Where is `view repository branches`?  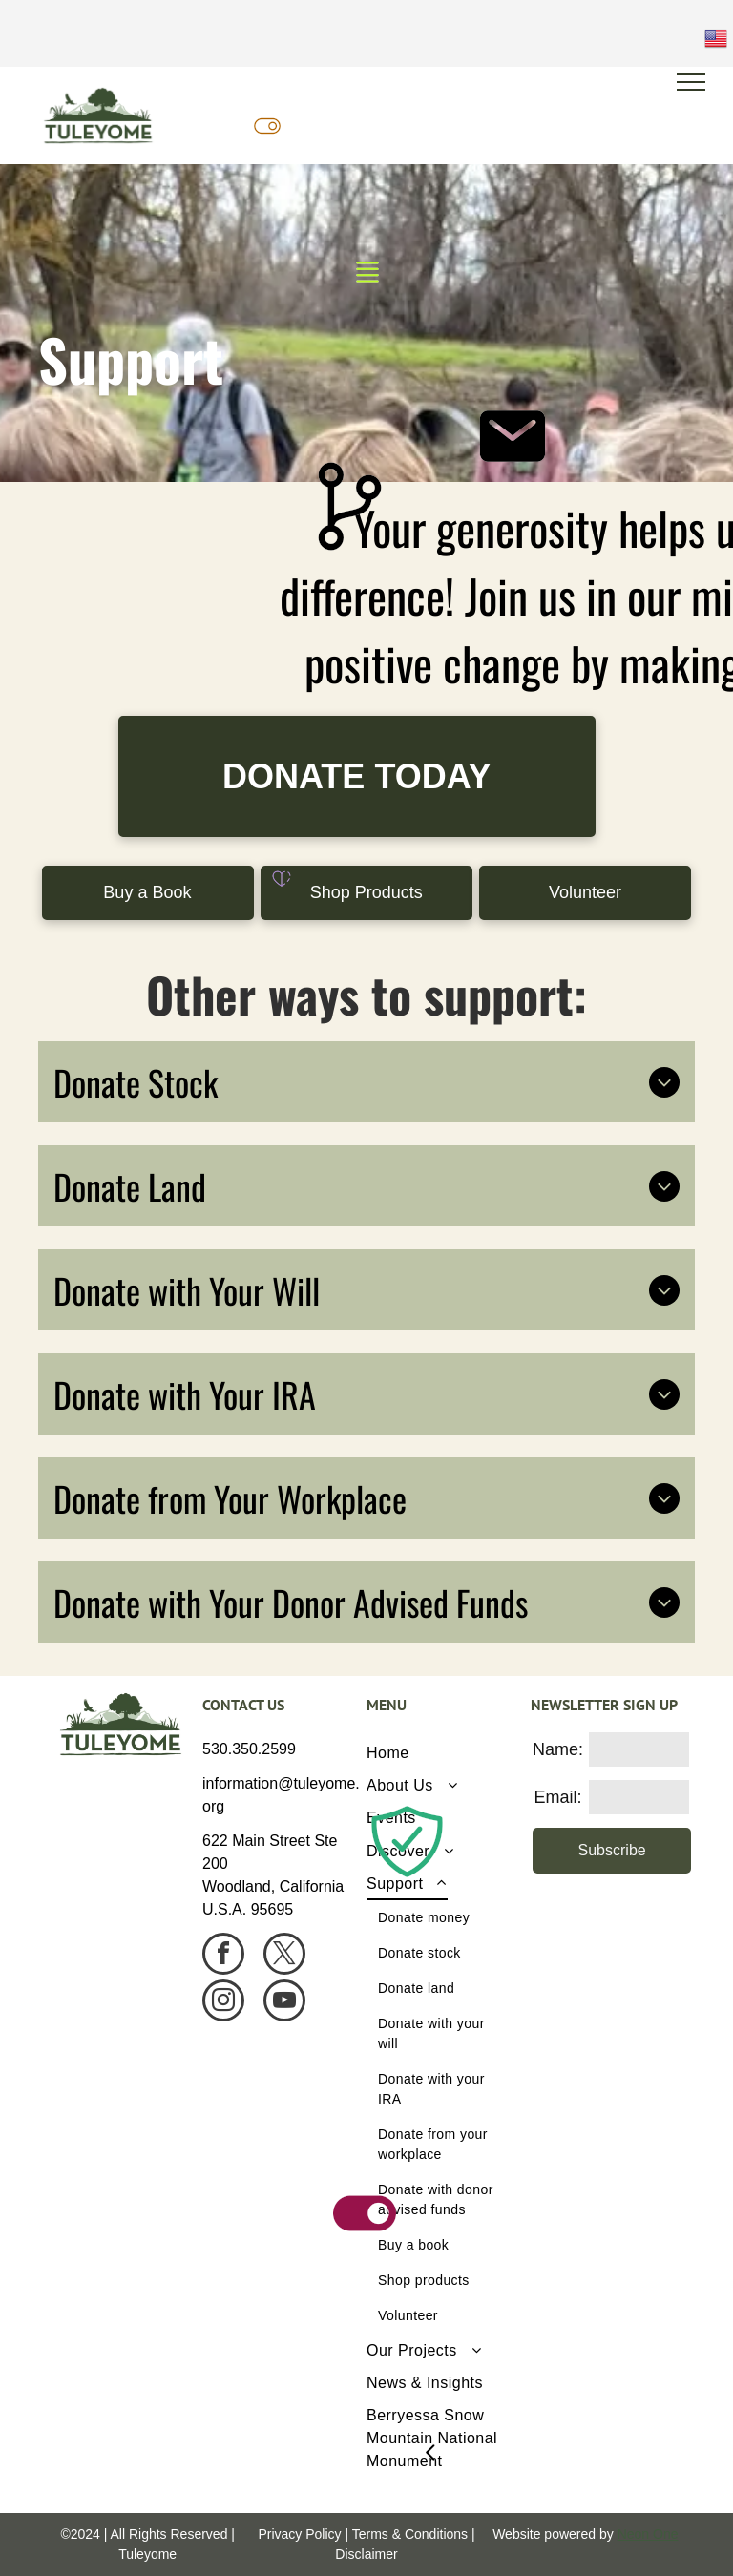
view repository branches is located at coordinates (349, 506).